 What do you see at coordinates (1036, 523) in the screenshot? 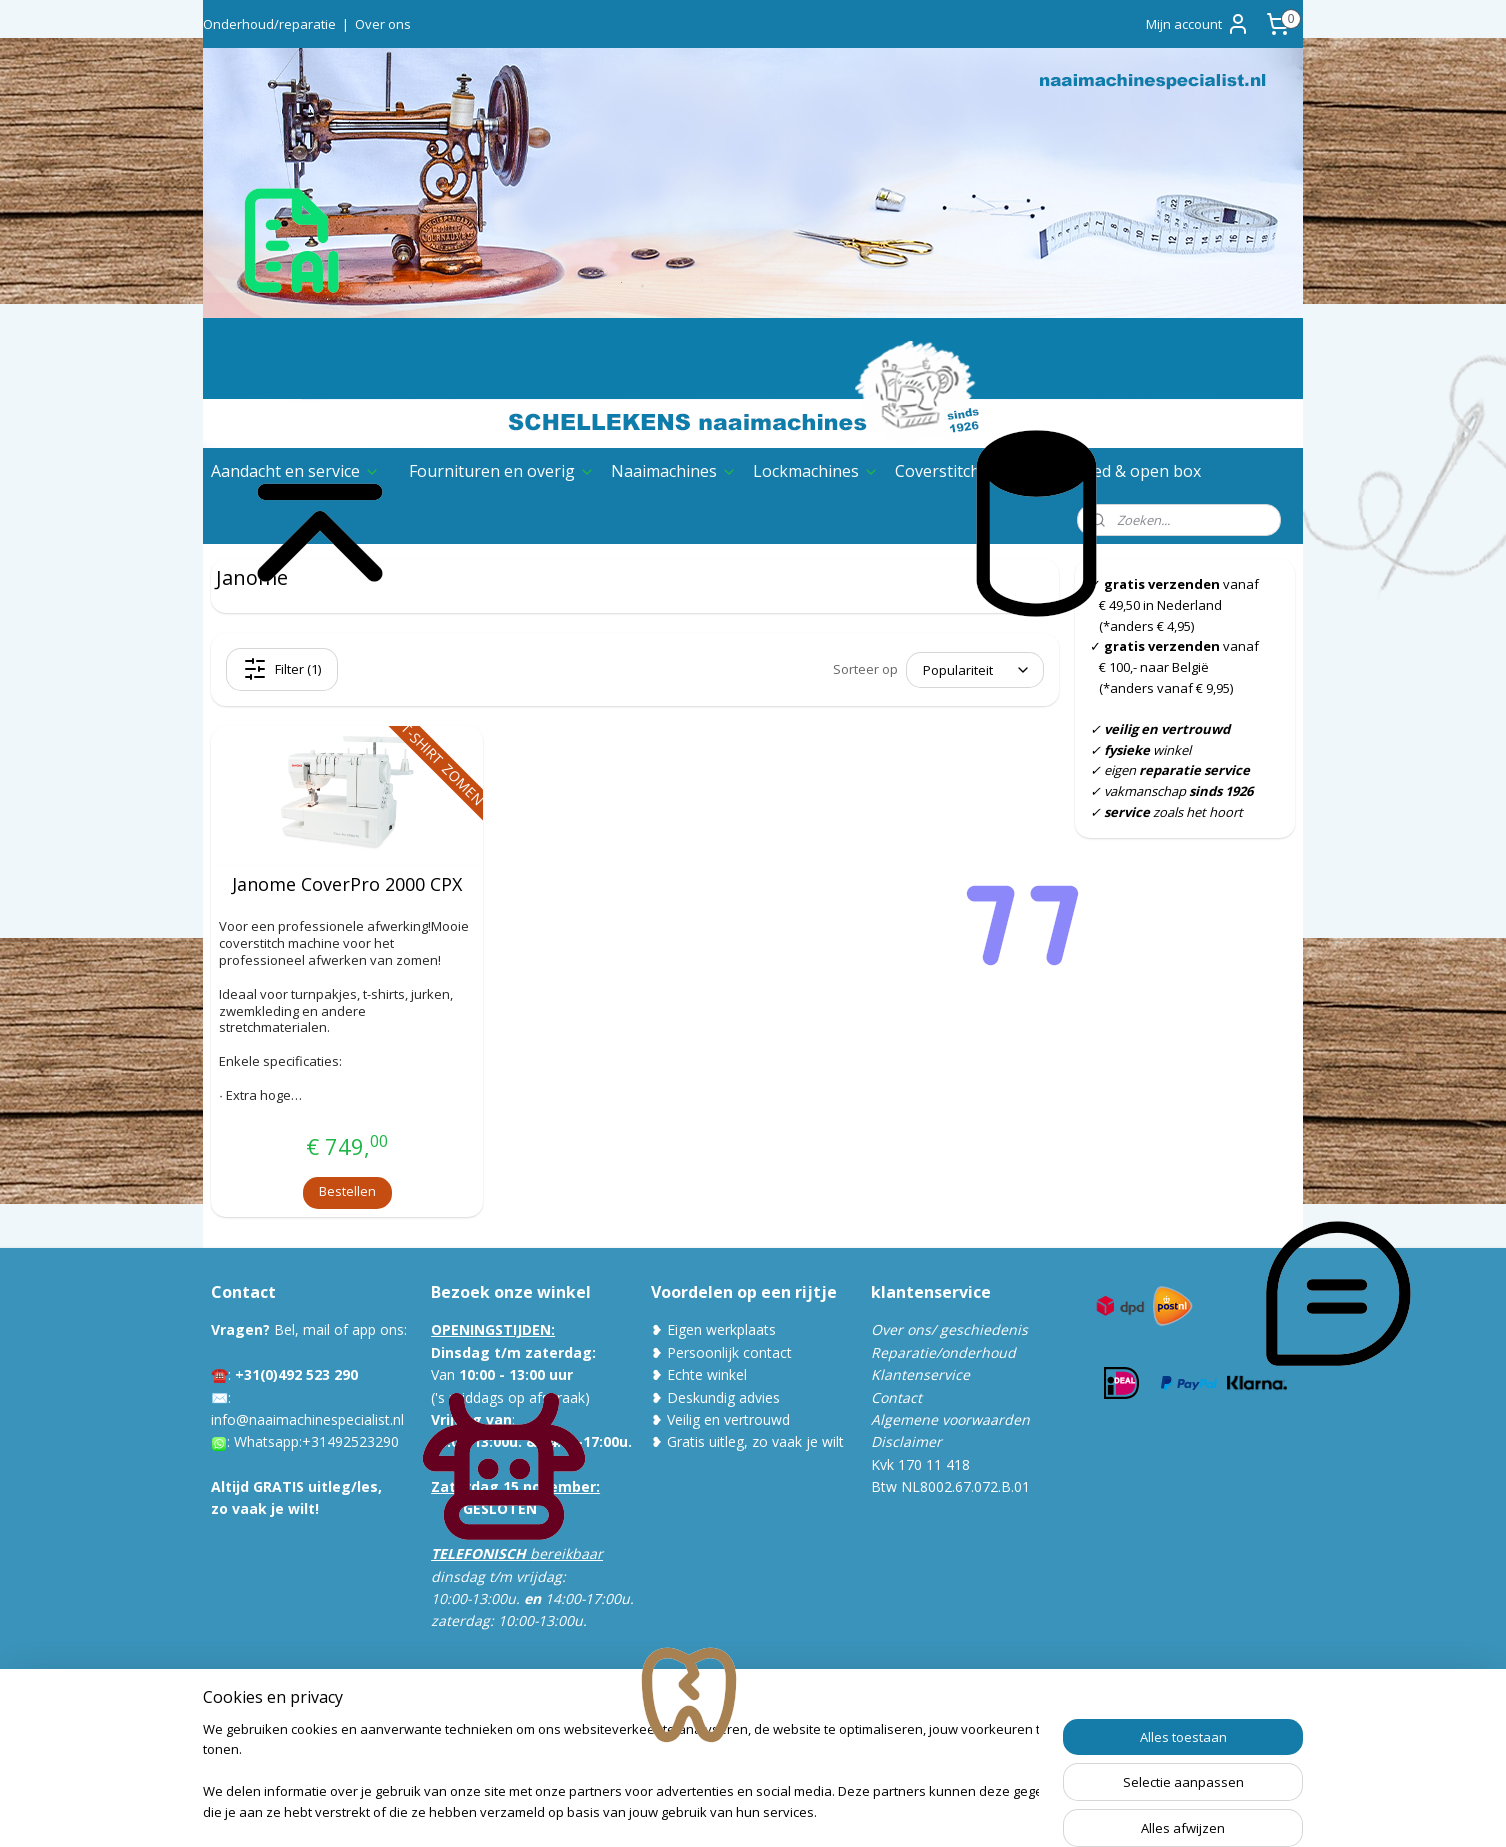
I see `represents a database or data storage` at bounding box center [1036, 523].